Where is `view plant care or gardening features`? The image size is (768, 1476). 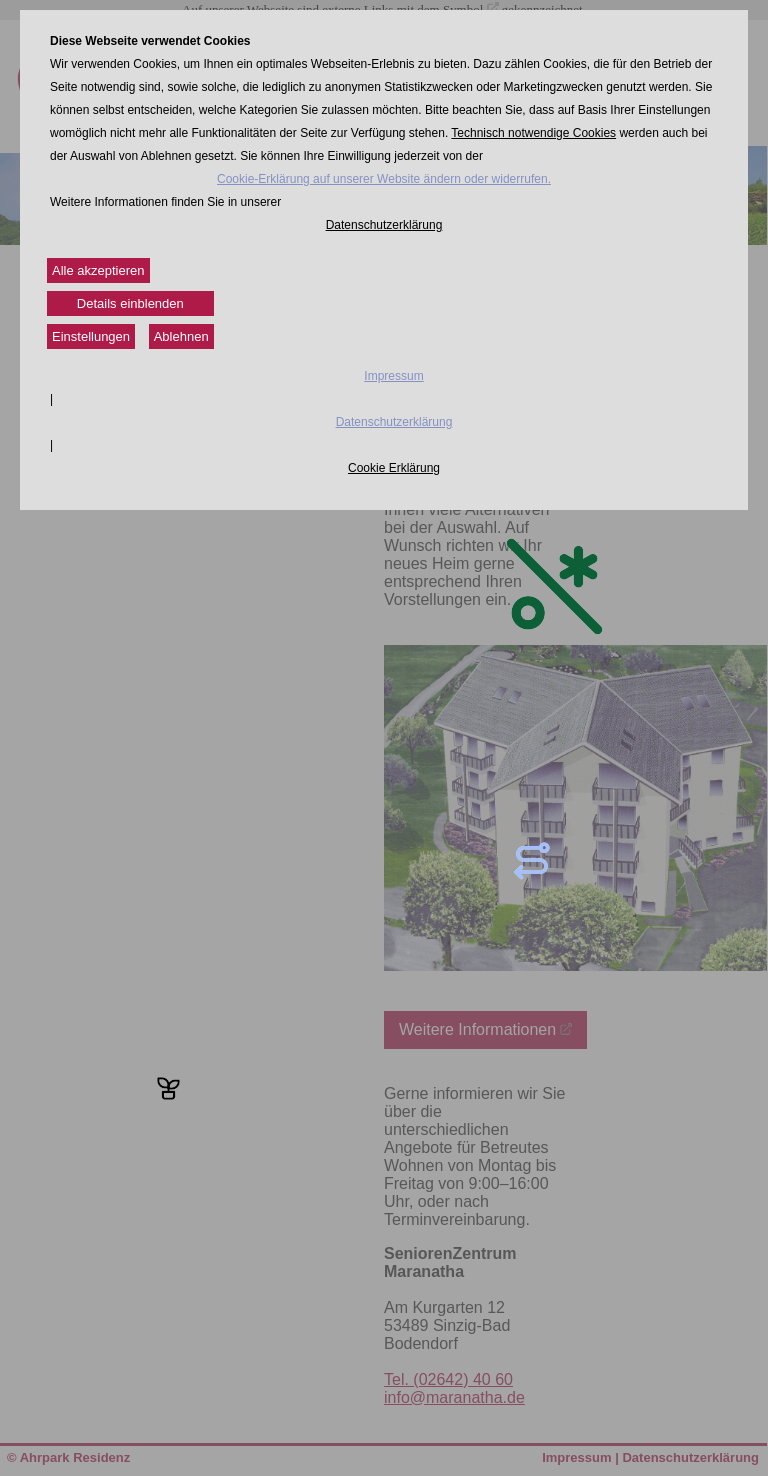
view plant care or gardening features is located at coordinates (168, 1088).